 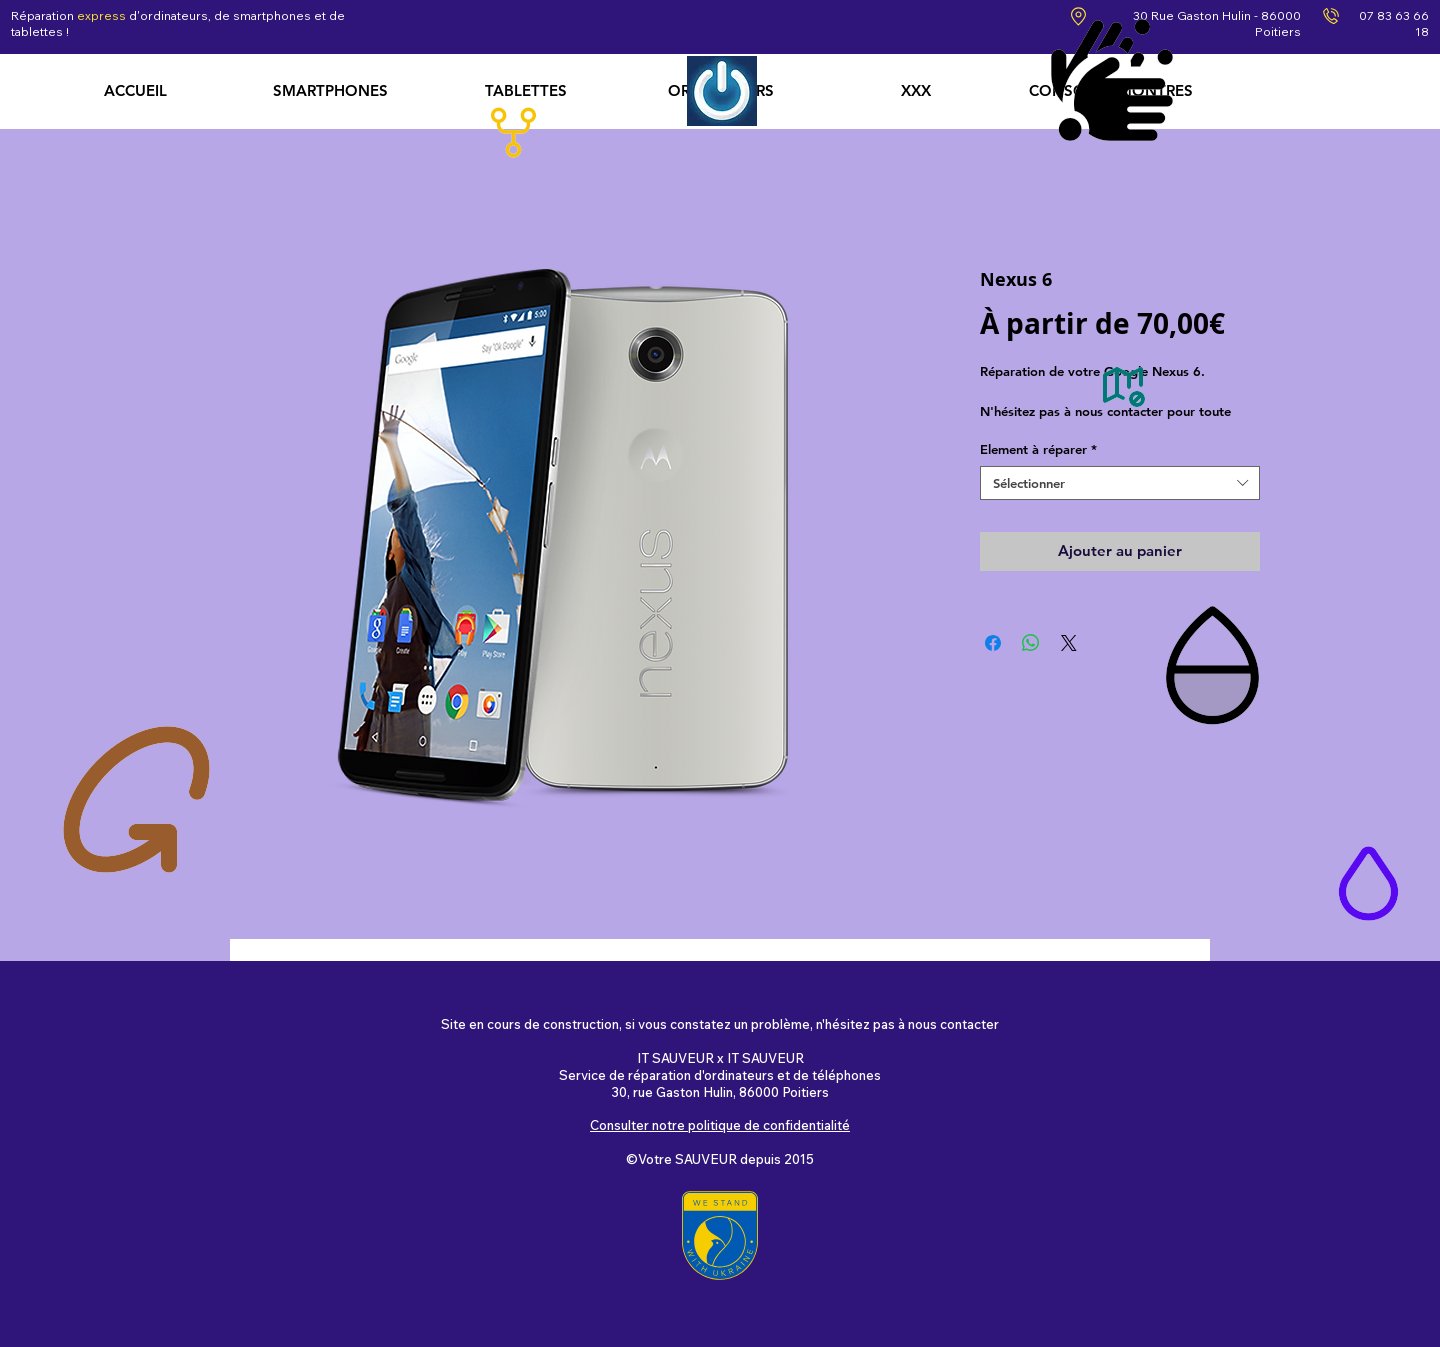 What do you see at coordinates (513, 132) in the screenshot?
I see `fork this repository` at bounding box center [513, 132].